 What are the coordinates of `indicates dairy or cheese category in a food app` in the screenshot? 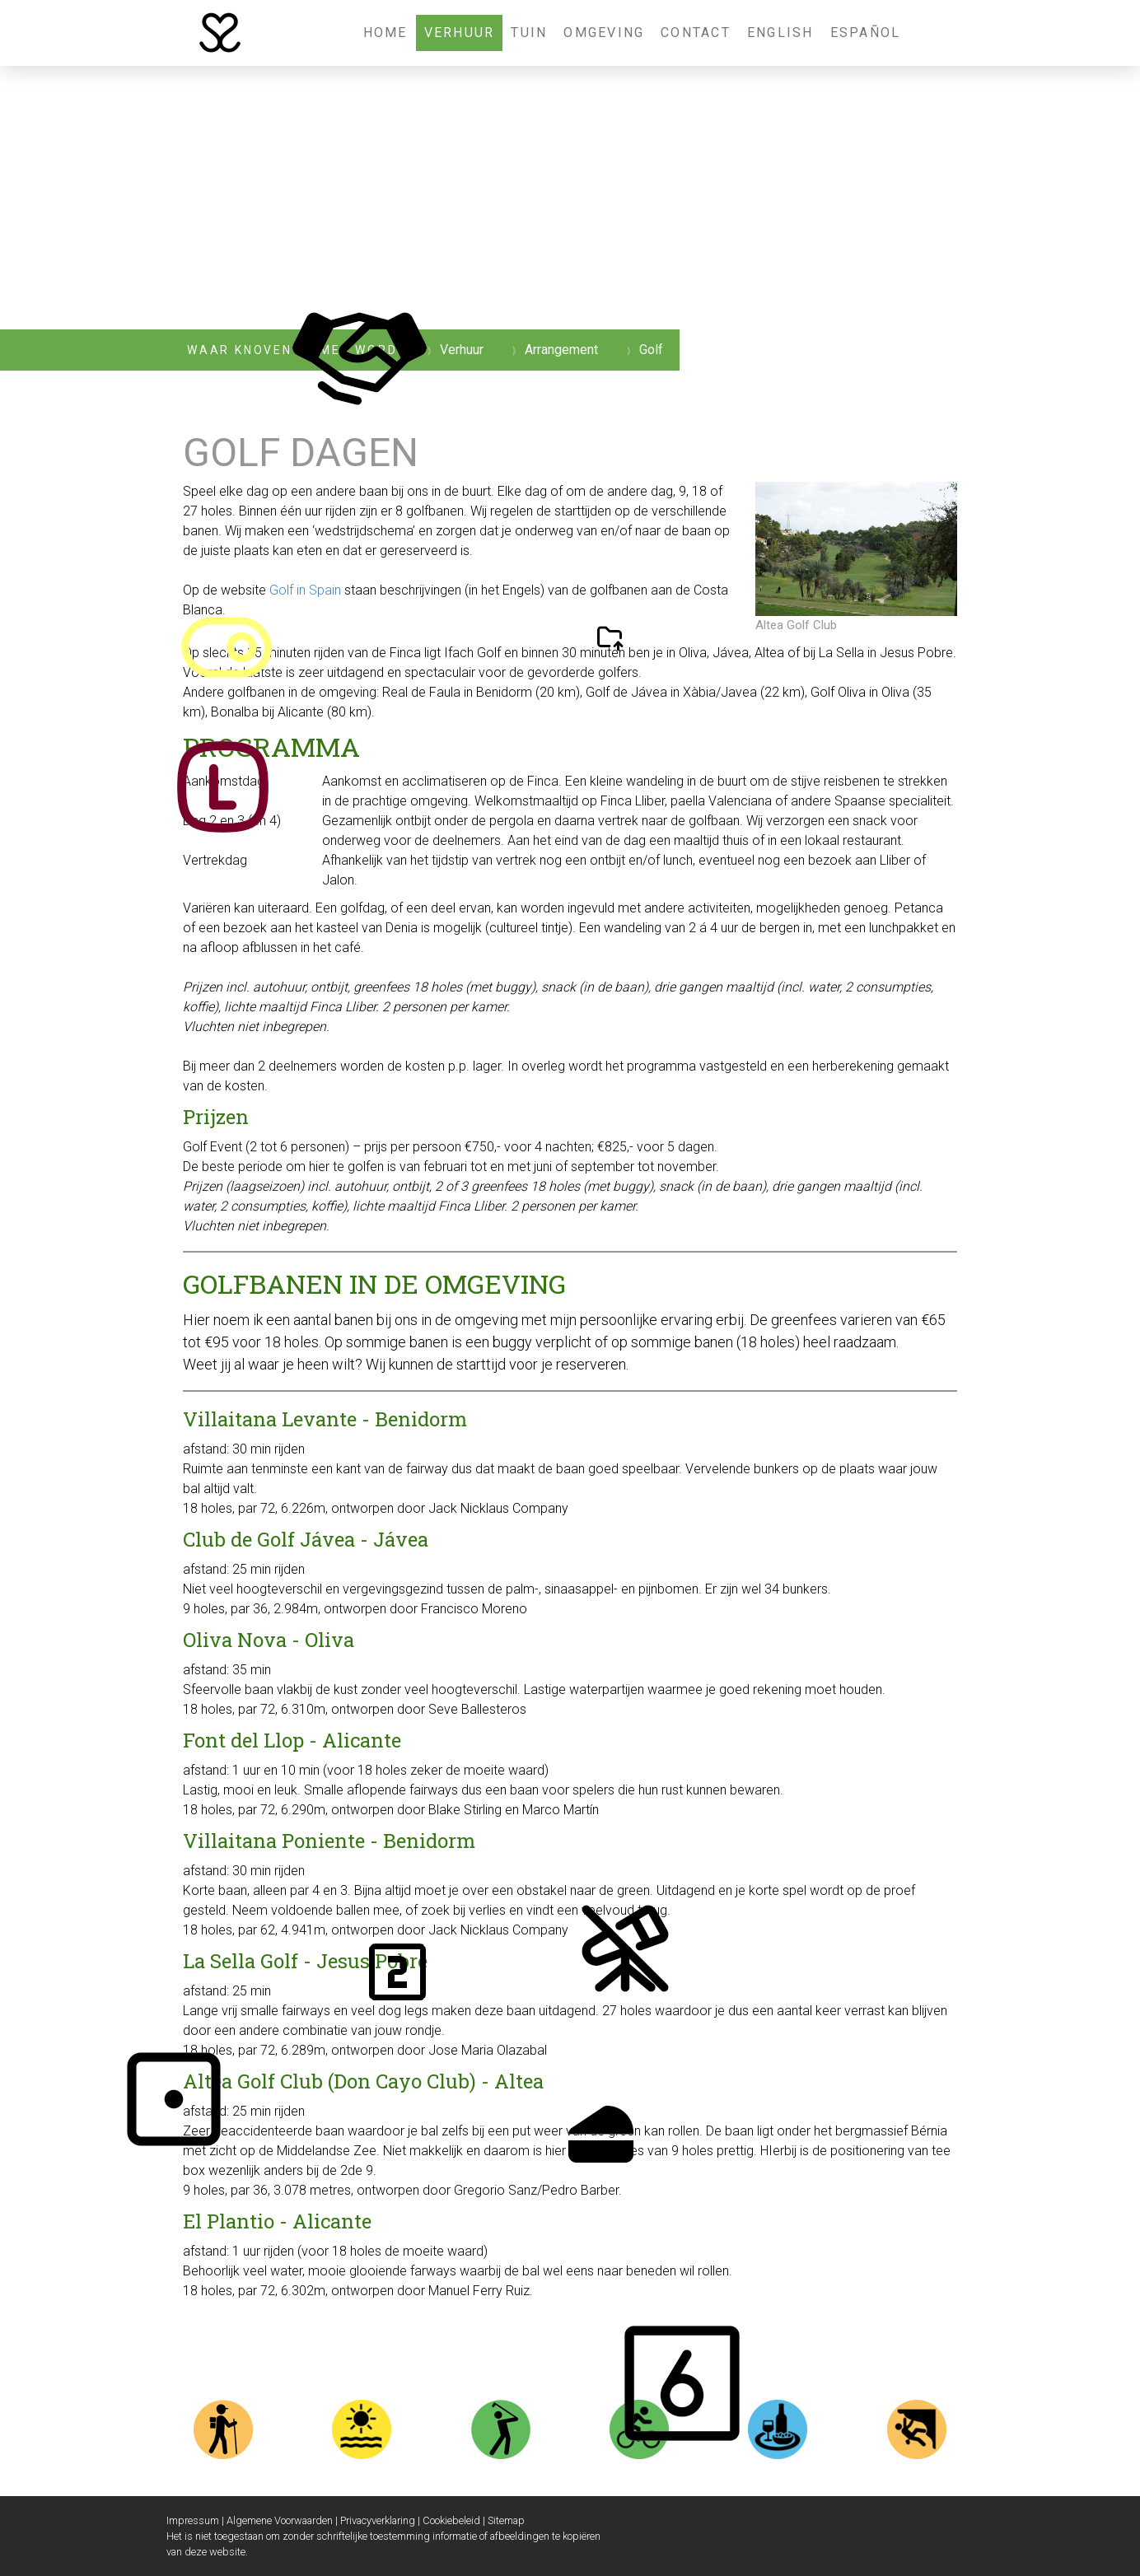 It's located at (600, 2134).